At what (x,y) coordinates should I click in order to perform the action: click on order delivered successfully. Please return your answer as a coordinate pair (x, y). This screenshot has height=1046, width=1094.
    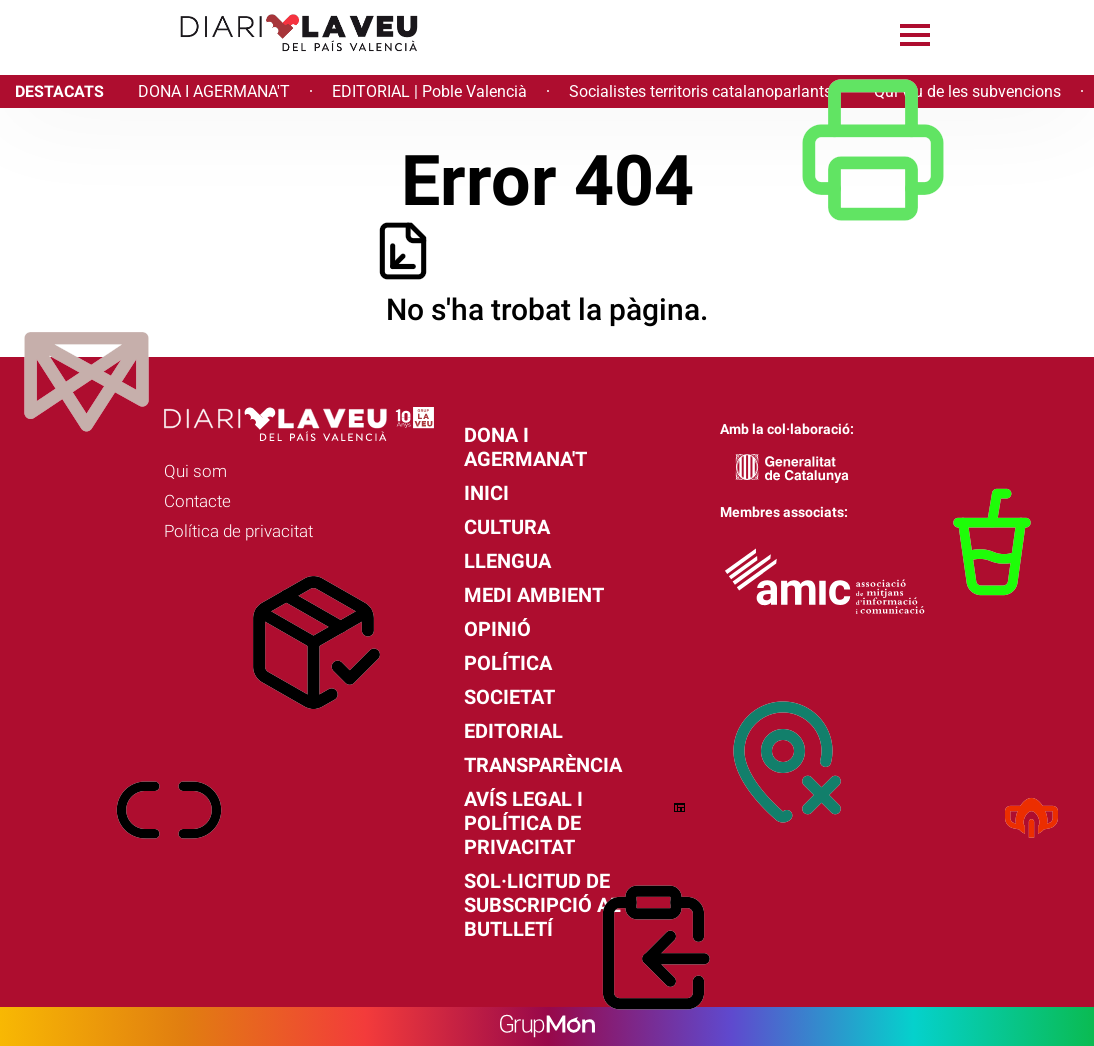
    Looking at the image, I should click on (313, 642).